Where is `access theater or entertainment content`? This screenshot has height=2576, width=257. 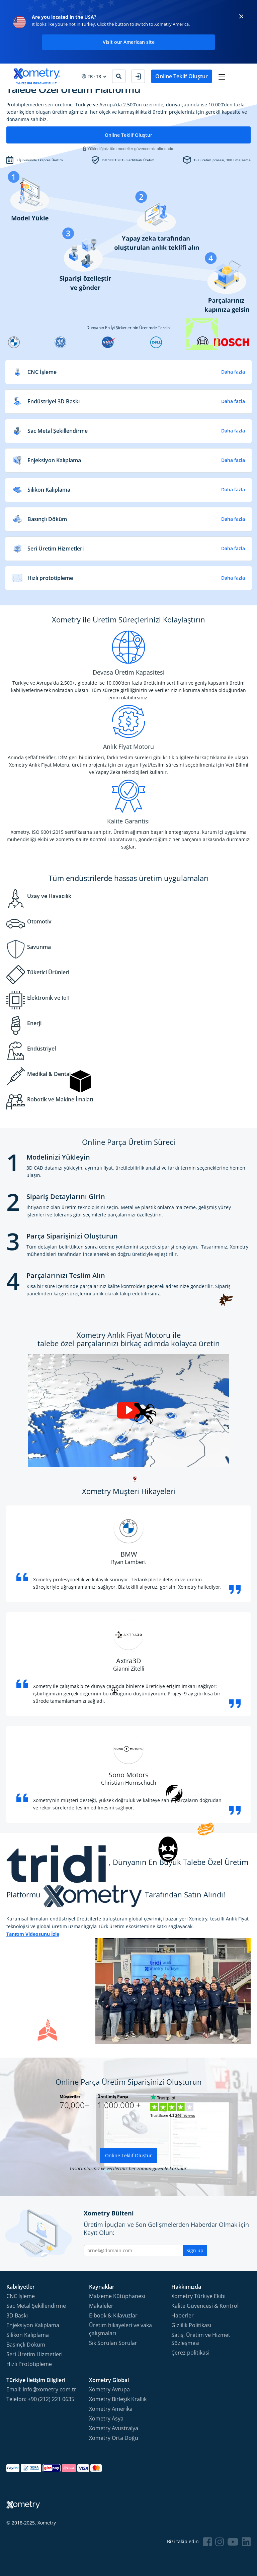 access theater or entertainment content is located at coordinates (202, 334).